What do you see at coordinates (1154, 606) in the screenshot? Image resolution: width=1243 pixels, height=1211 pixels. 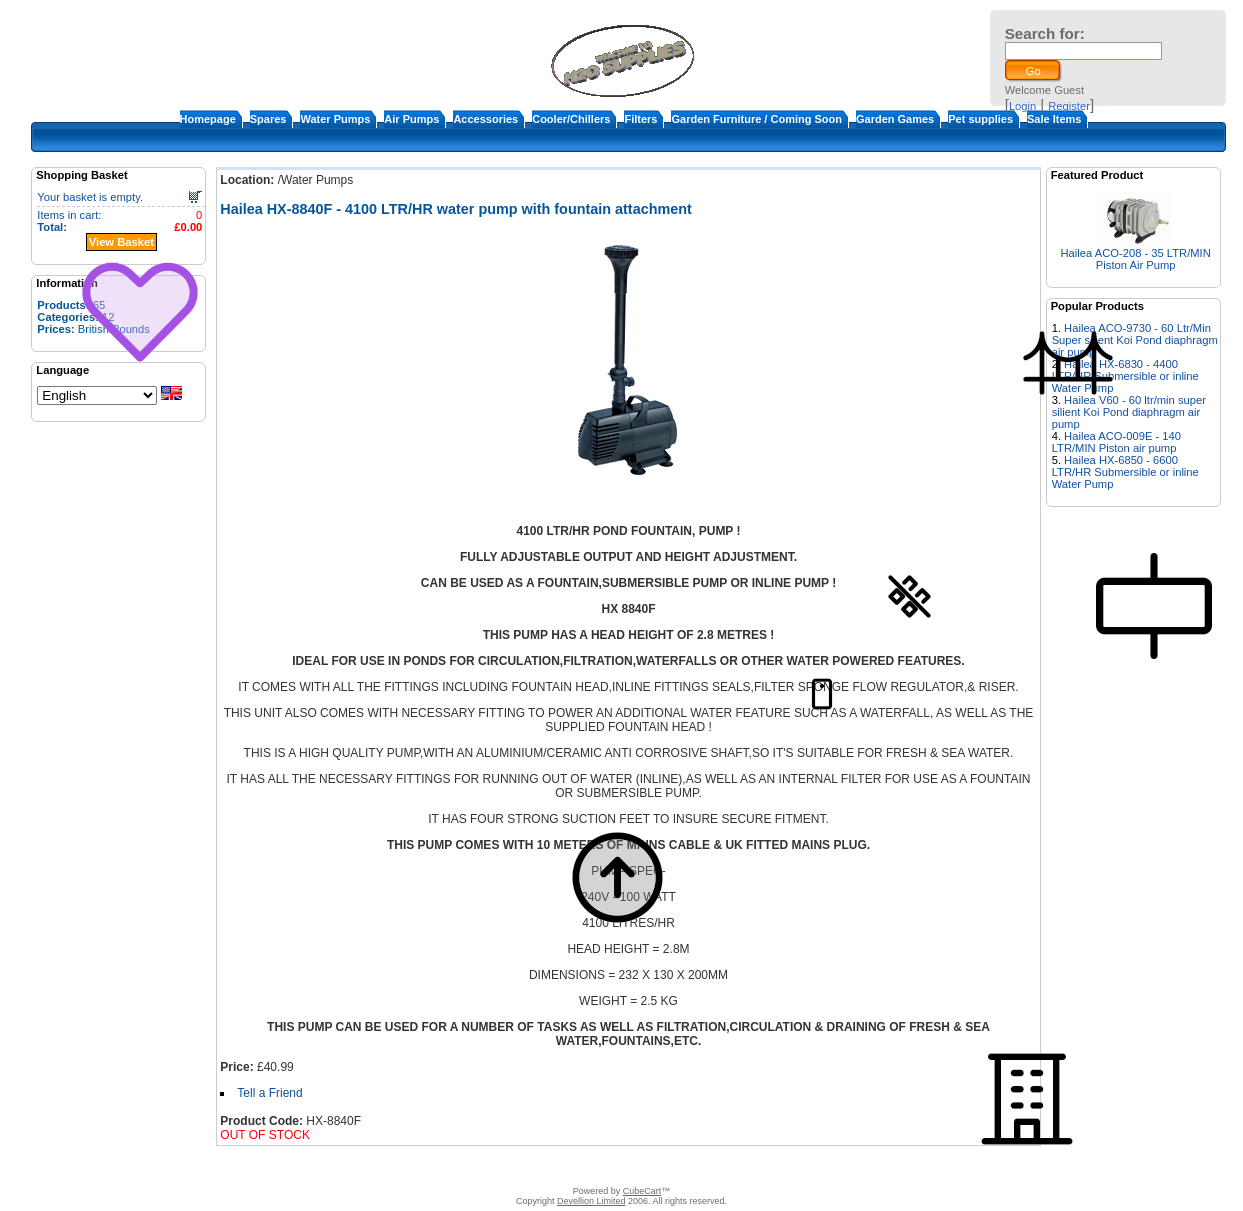 I see `align object to horizontal center` at bounding box center [1154, 606].